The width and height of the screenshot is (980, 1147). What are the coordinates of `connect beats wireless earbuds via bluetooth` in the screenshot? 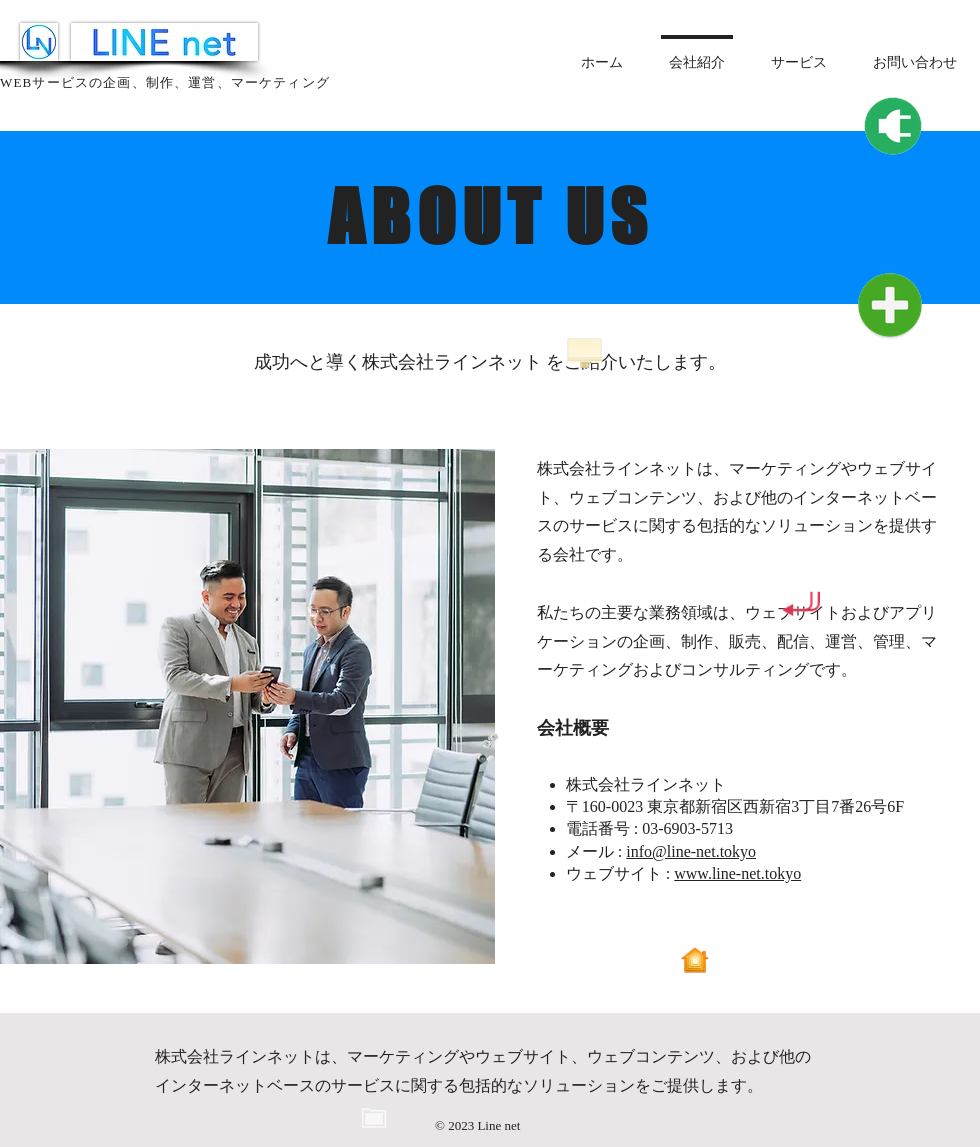 It's located at (490, 740).